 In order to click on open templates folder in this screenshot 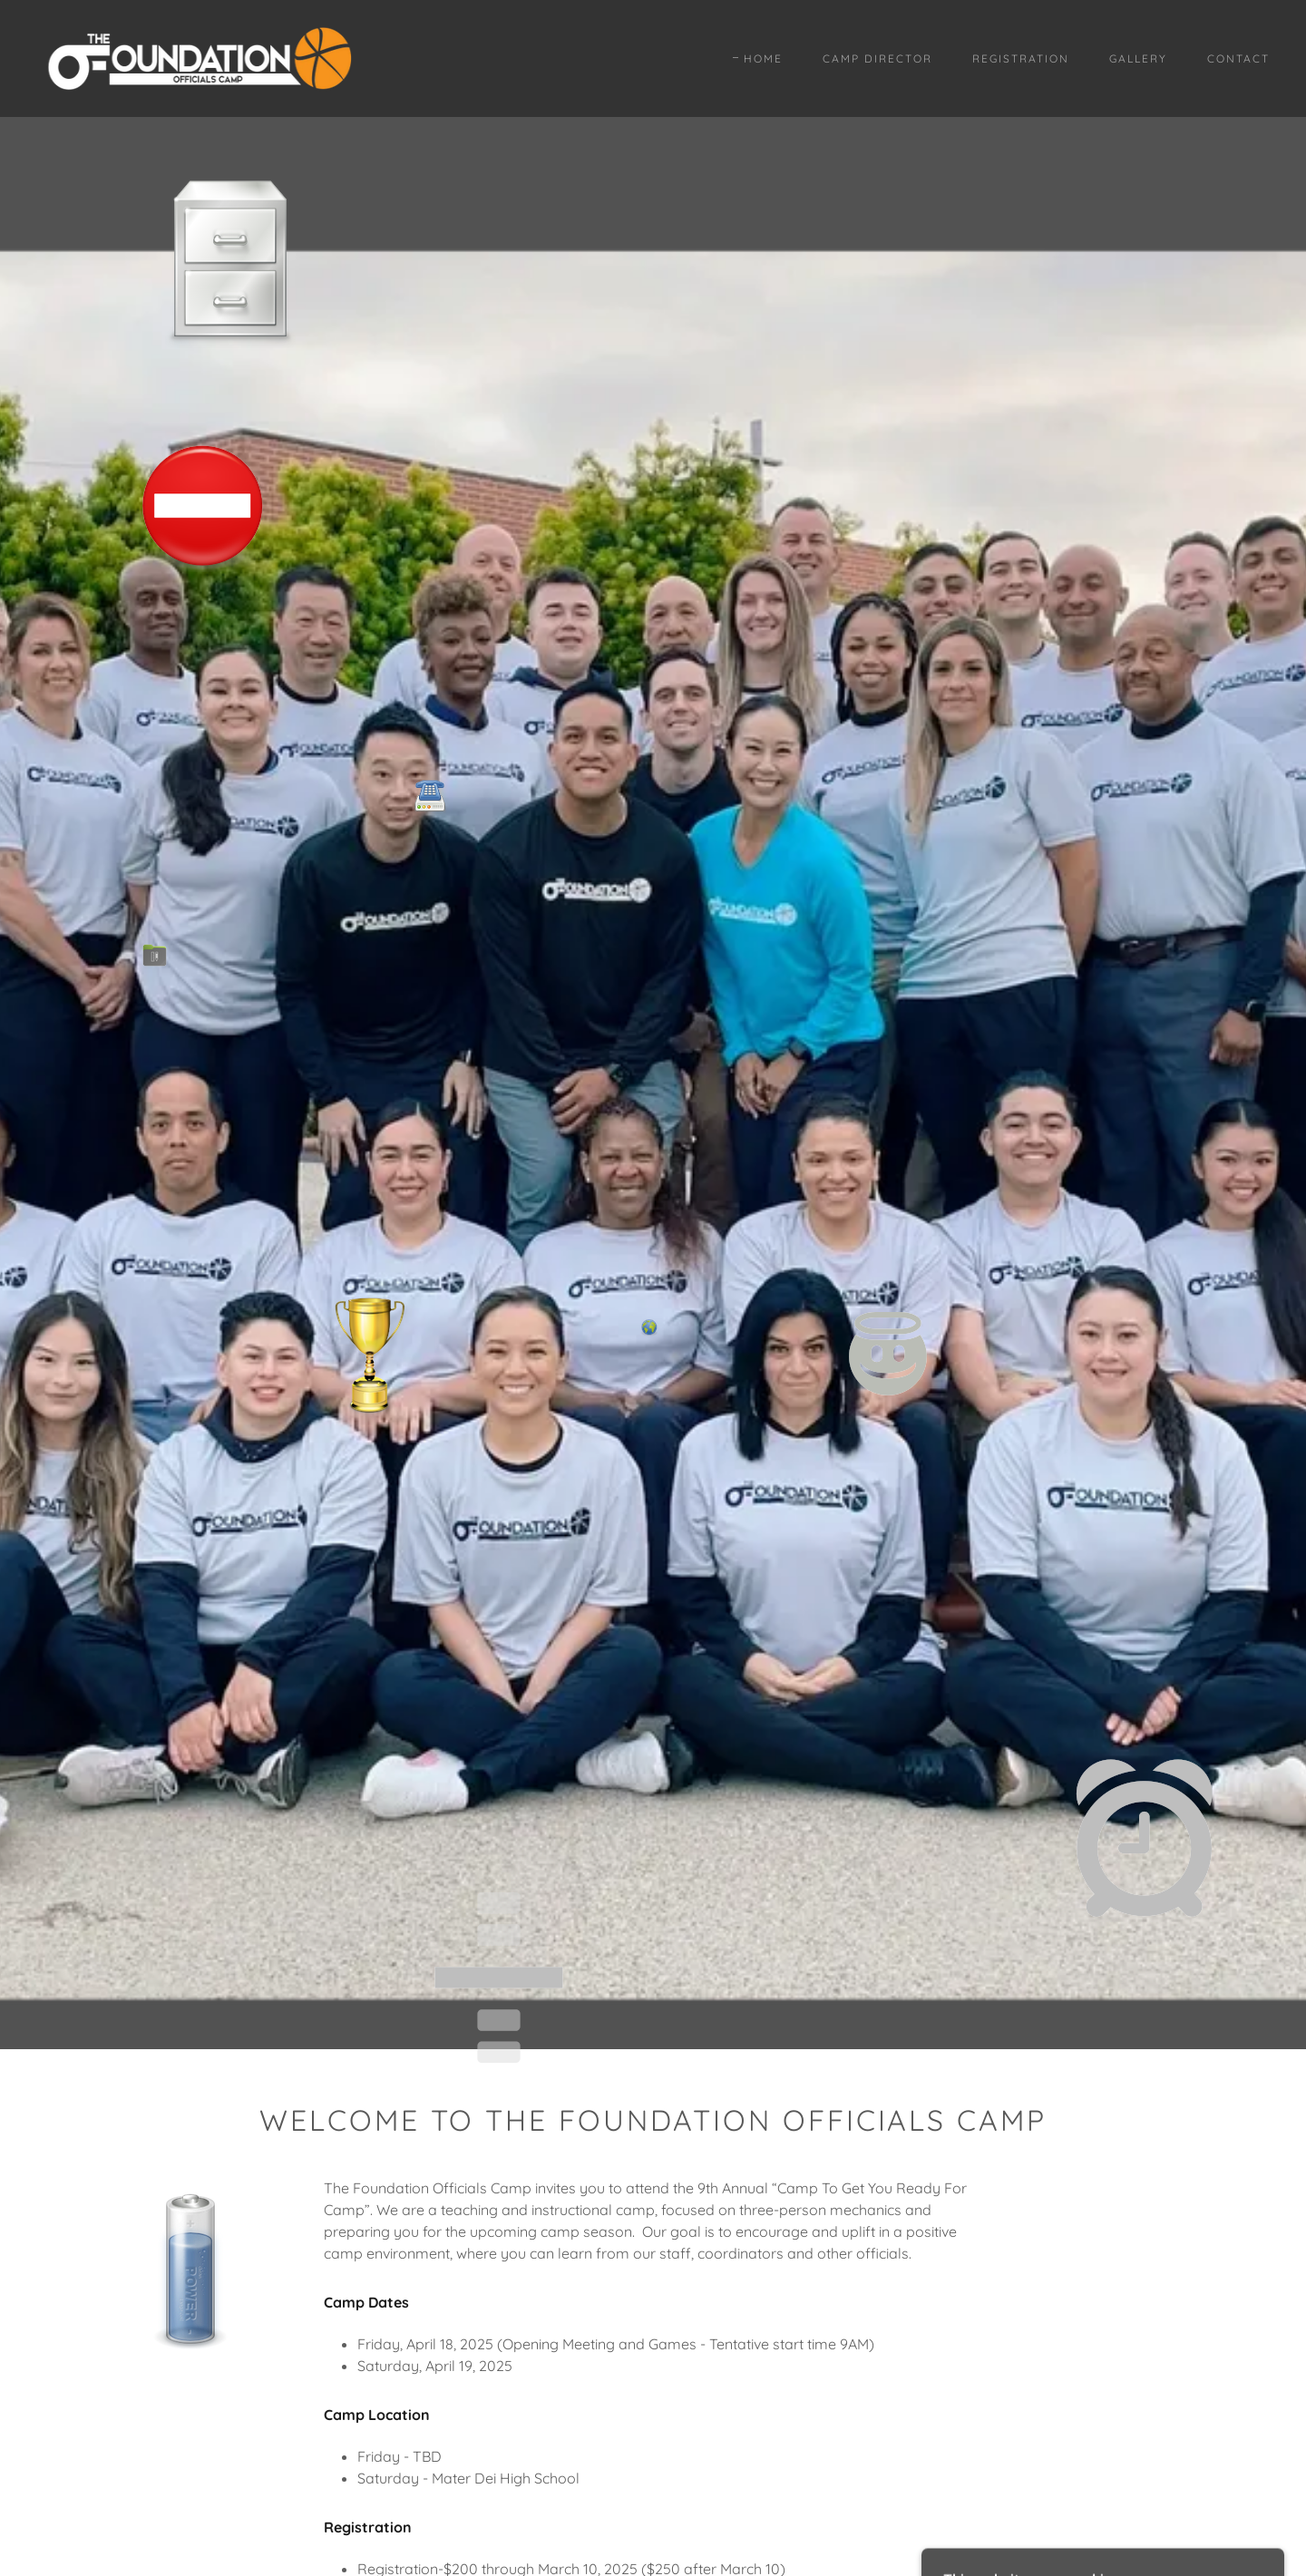, I will do `click(154, 955)`.